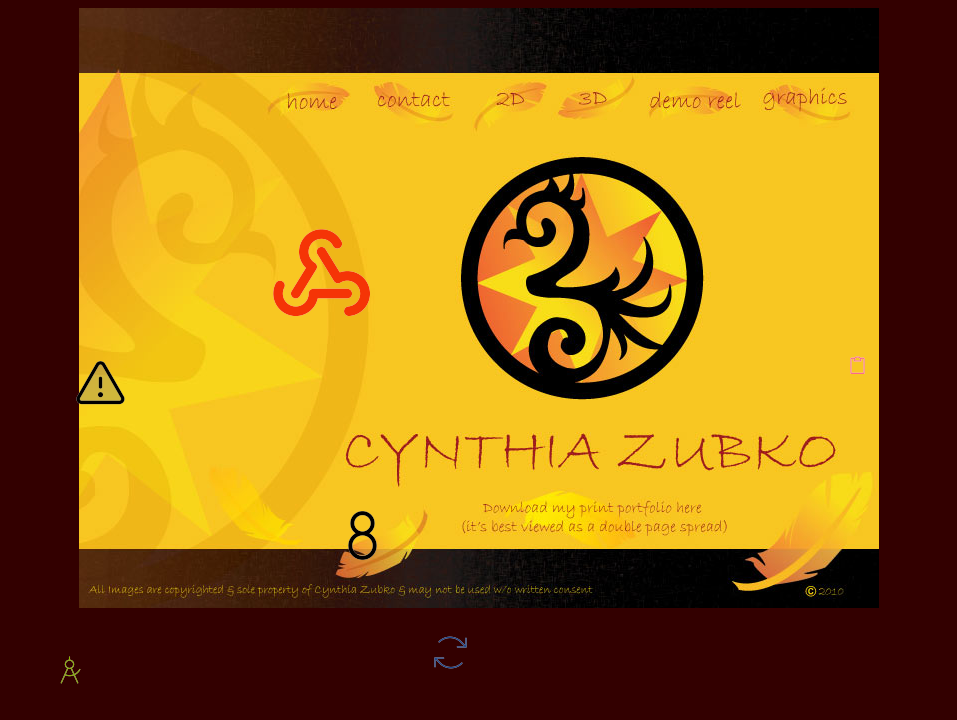 The image size is (957, 720). Describe the element at coordinates (321, 277) in the screenshot. I see `configure webhook integrations` at that location.